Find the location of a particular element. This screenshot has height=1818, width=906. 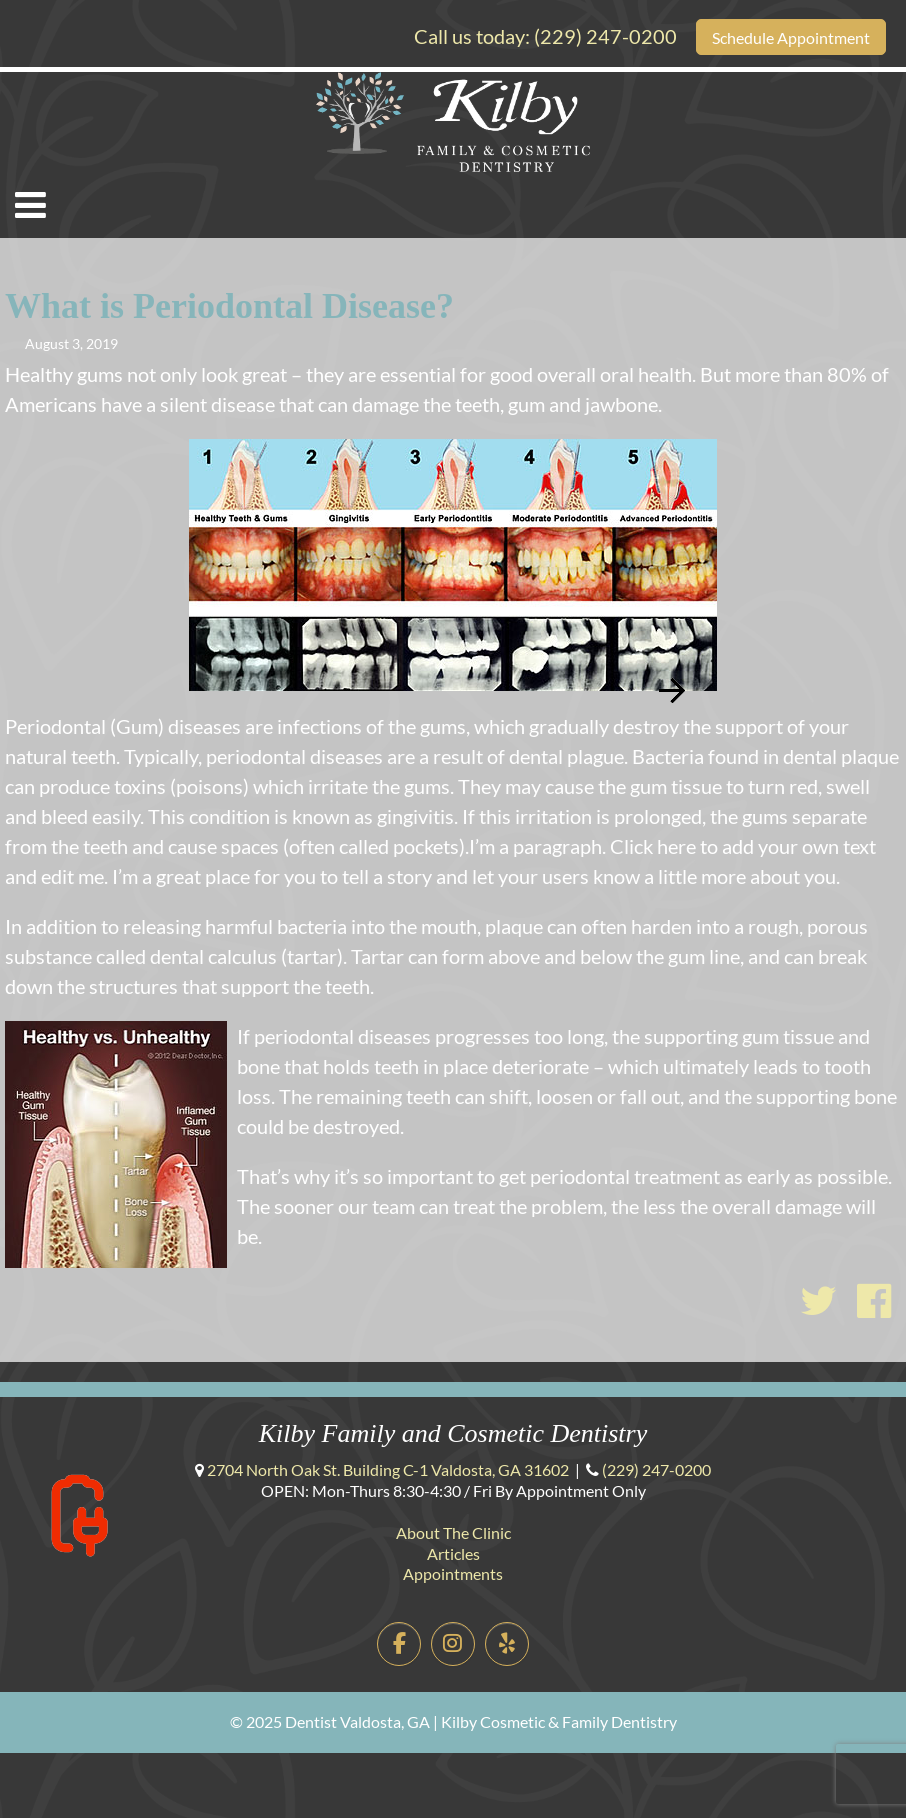

indicates battery is currently charging is located at coordinates (77, 1513).